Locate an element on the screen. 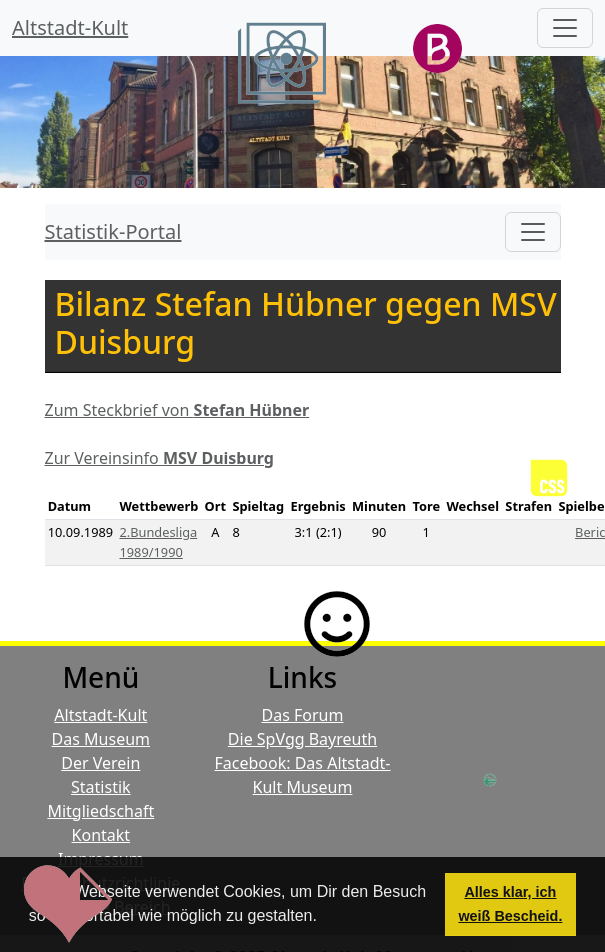  brevo email marketing platform logo is located at coordinates (437, 48).